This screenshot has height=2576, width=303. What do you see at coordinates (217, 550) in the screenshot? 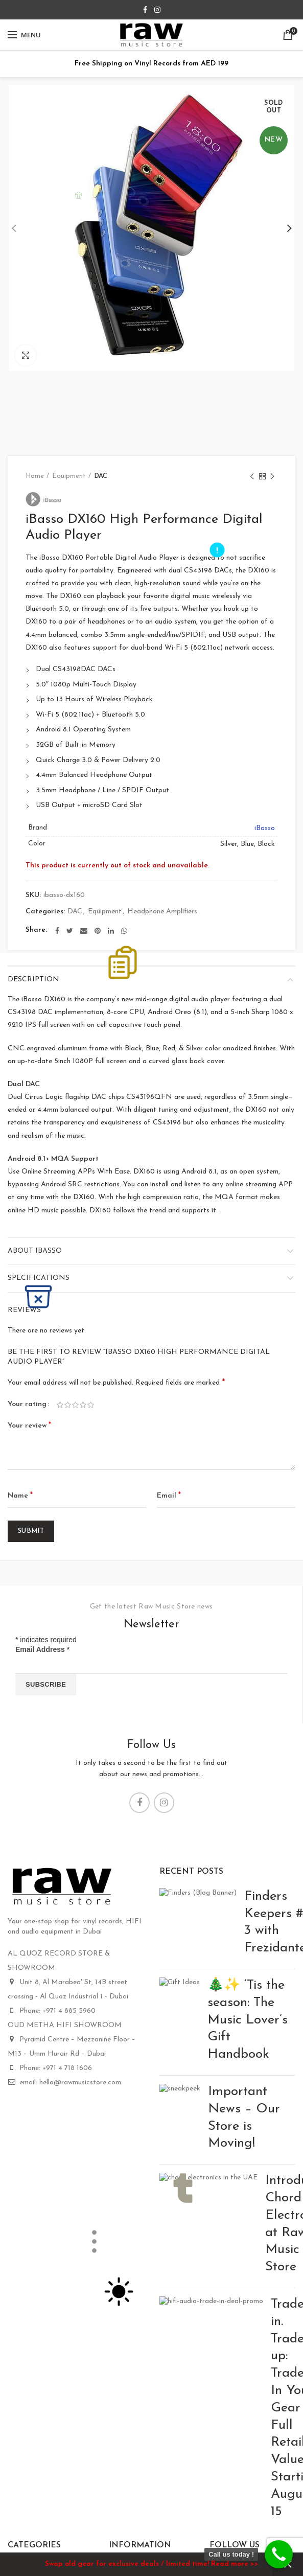
I see `indicates a warning or alert requiring attention` at bounding box center [217, 550].